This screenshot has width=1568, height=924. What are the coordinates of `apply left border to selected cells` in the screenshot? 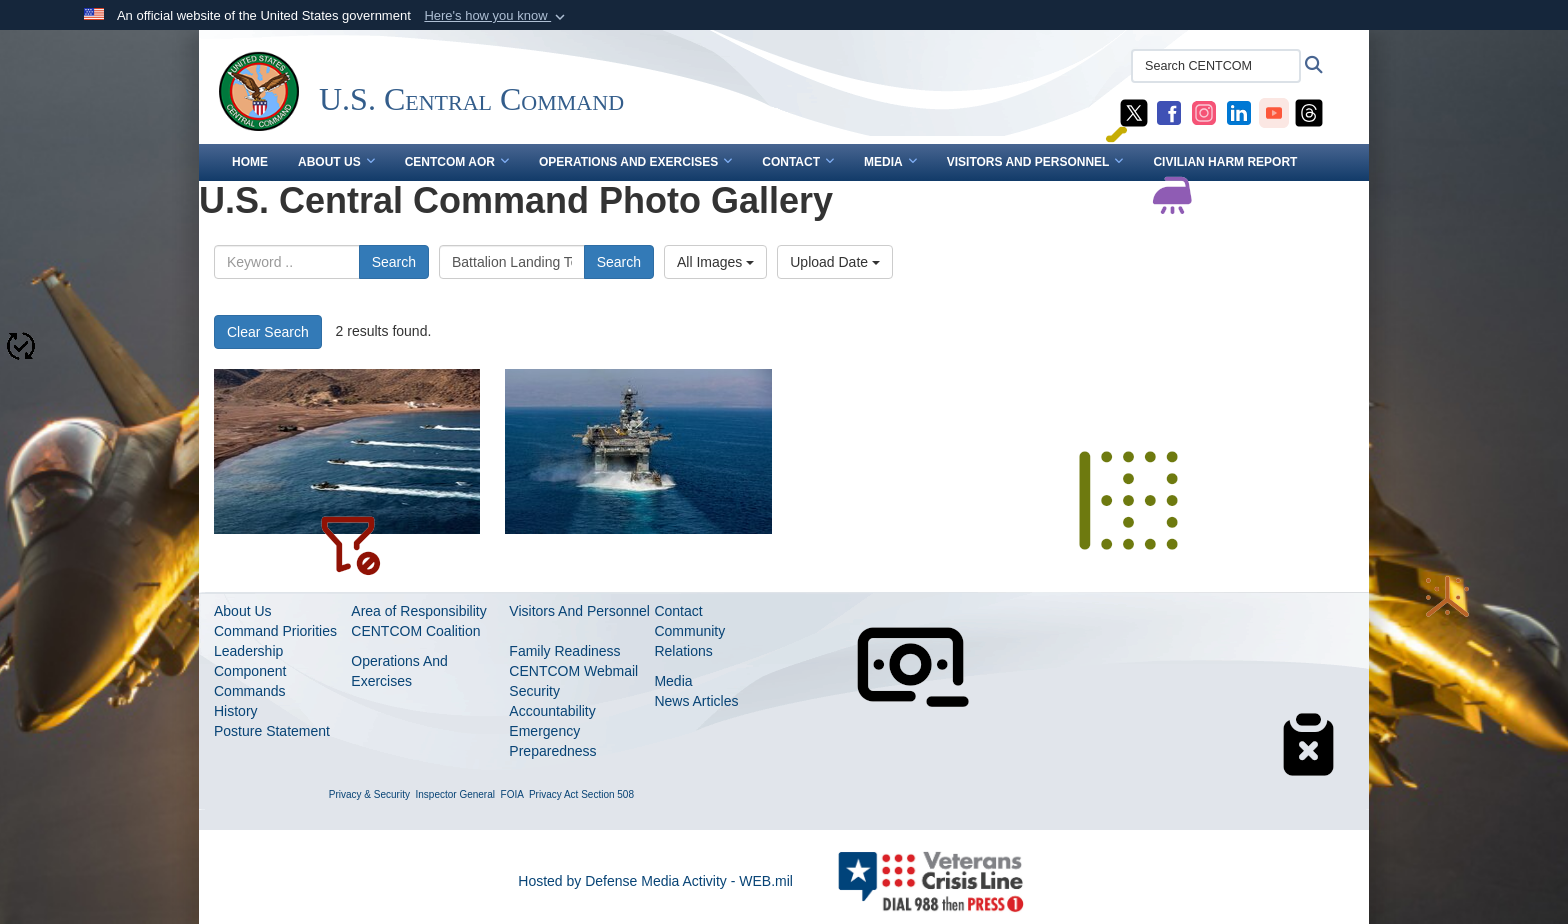 It's located at (1128, 500).